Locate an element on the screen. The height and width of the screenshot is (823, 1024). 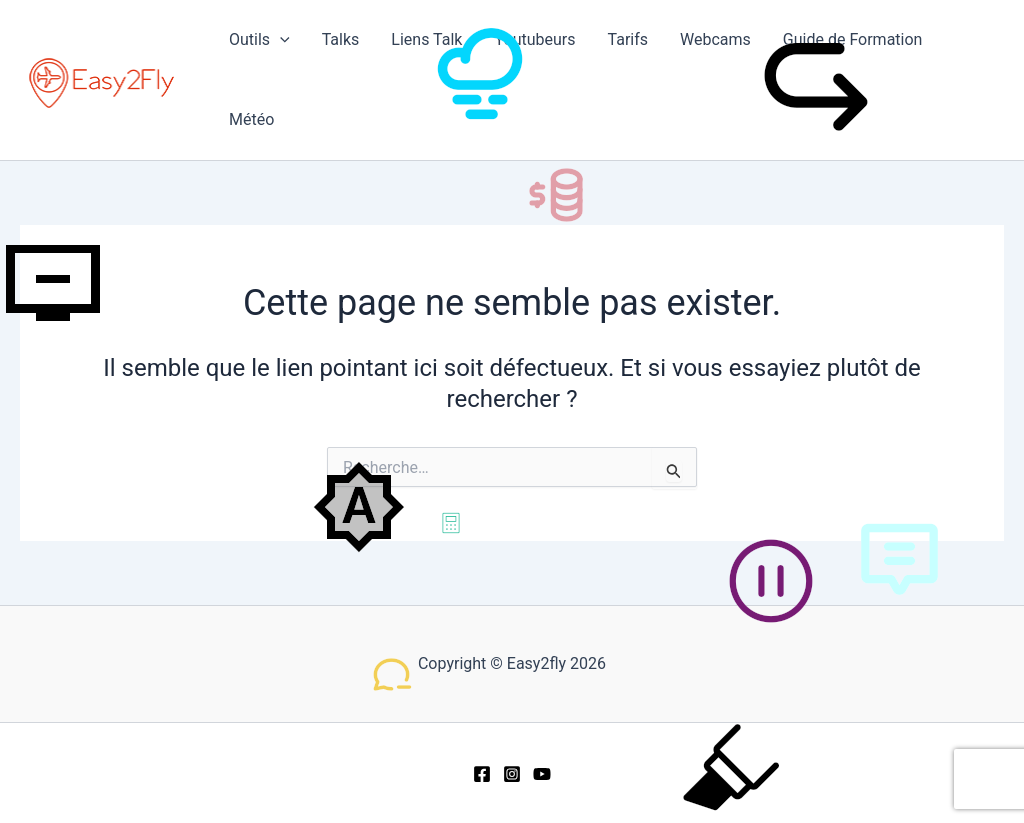
open chat or messaging is located at coordinates (899, 556).